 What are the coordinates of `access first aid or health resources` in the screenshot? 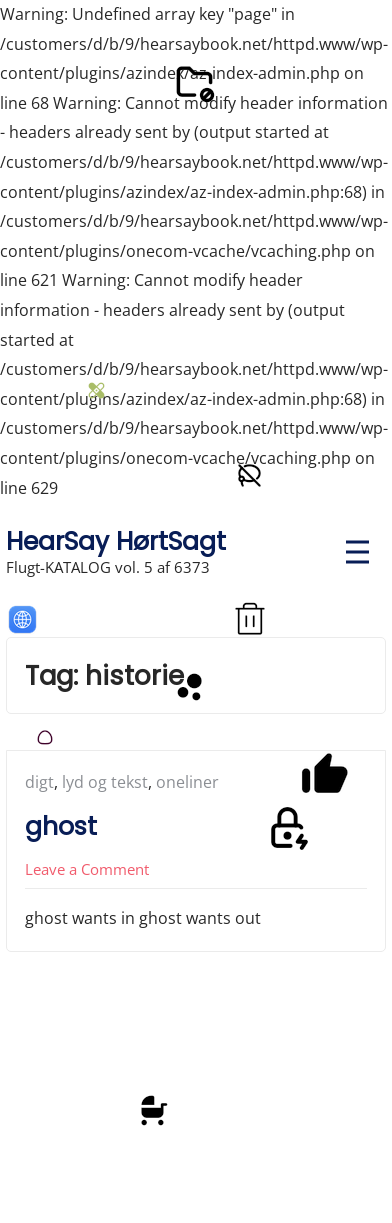 It's located at (96, 390).